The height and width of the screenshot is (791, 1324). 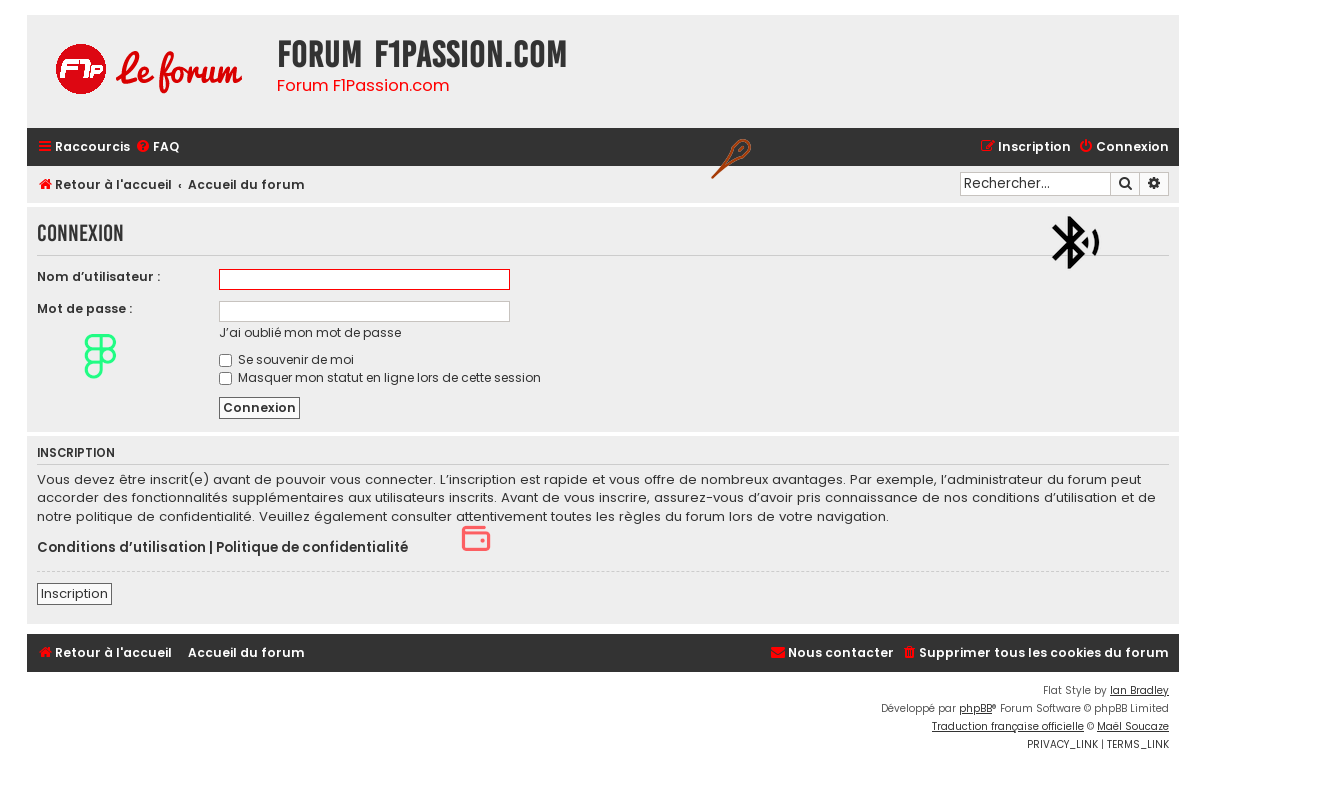 I want to click on bluetooth audio is currently active, so click(x=1075, y=242).